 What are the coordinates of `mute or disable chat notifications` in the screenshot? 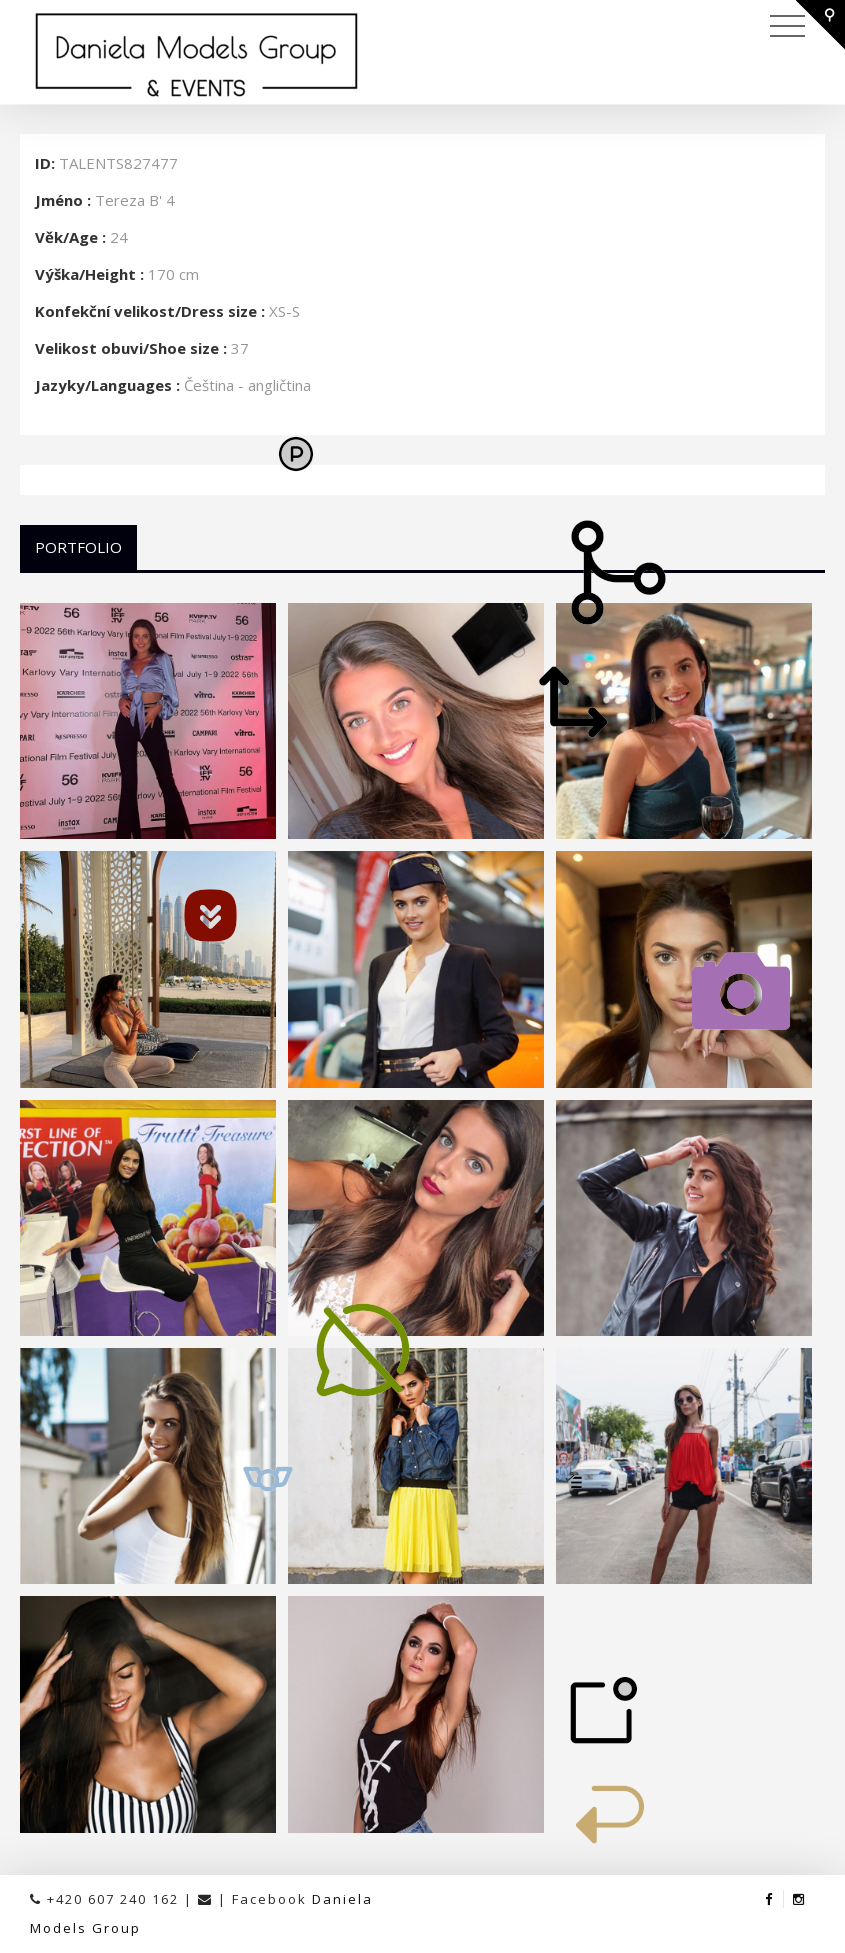 It's located at (363, 1350).